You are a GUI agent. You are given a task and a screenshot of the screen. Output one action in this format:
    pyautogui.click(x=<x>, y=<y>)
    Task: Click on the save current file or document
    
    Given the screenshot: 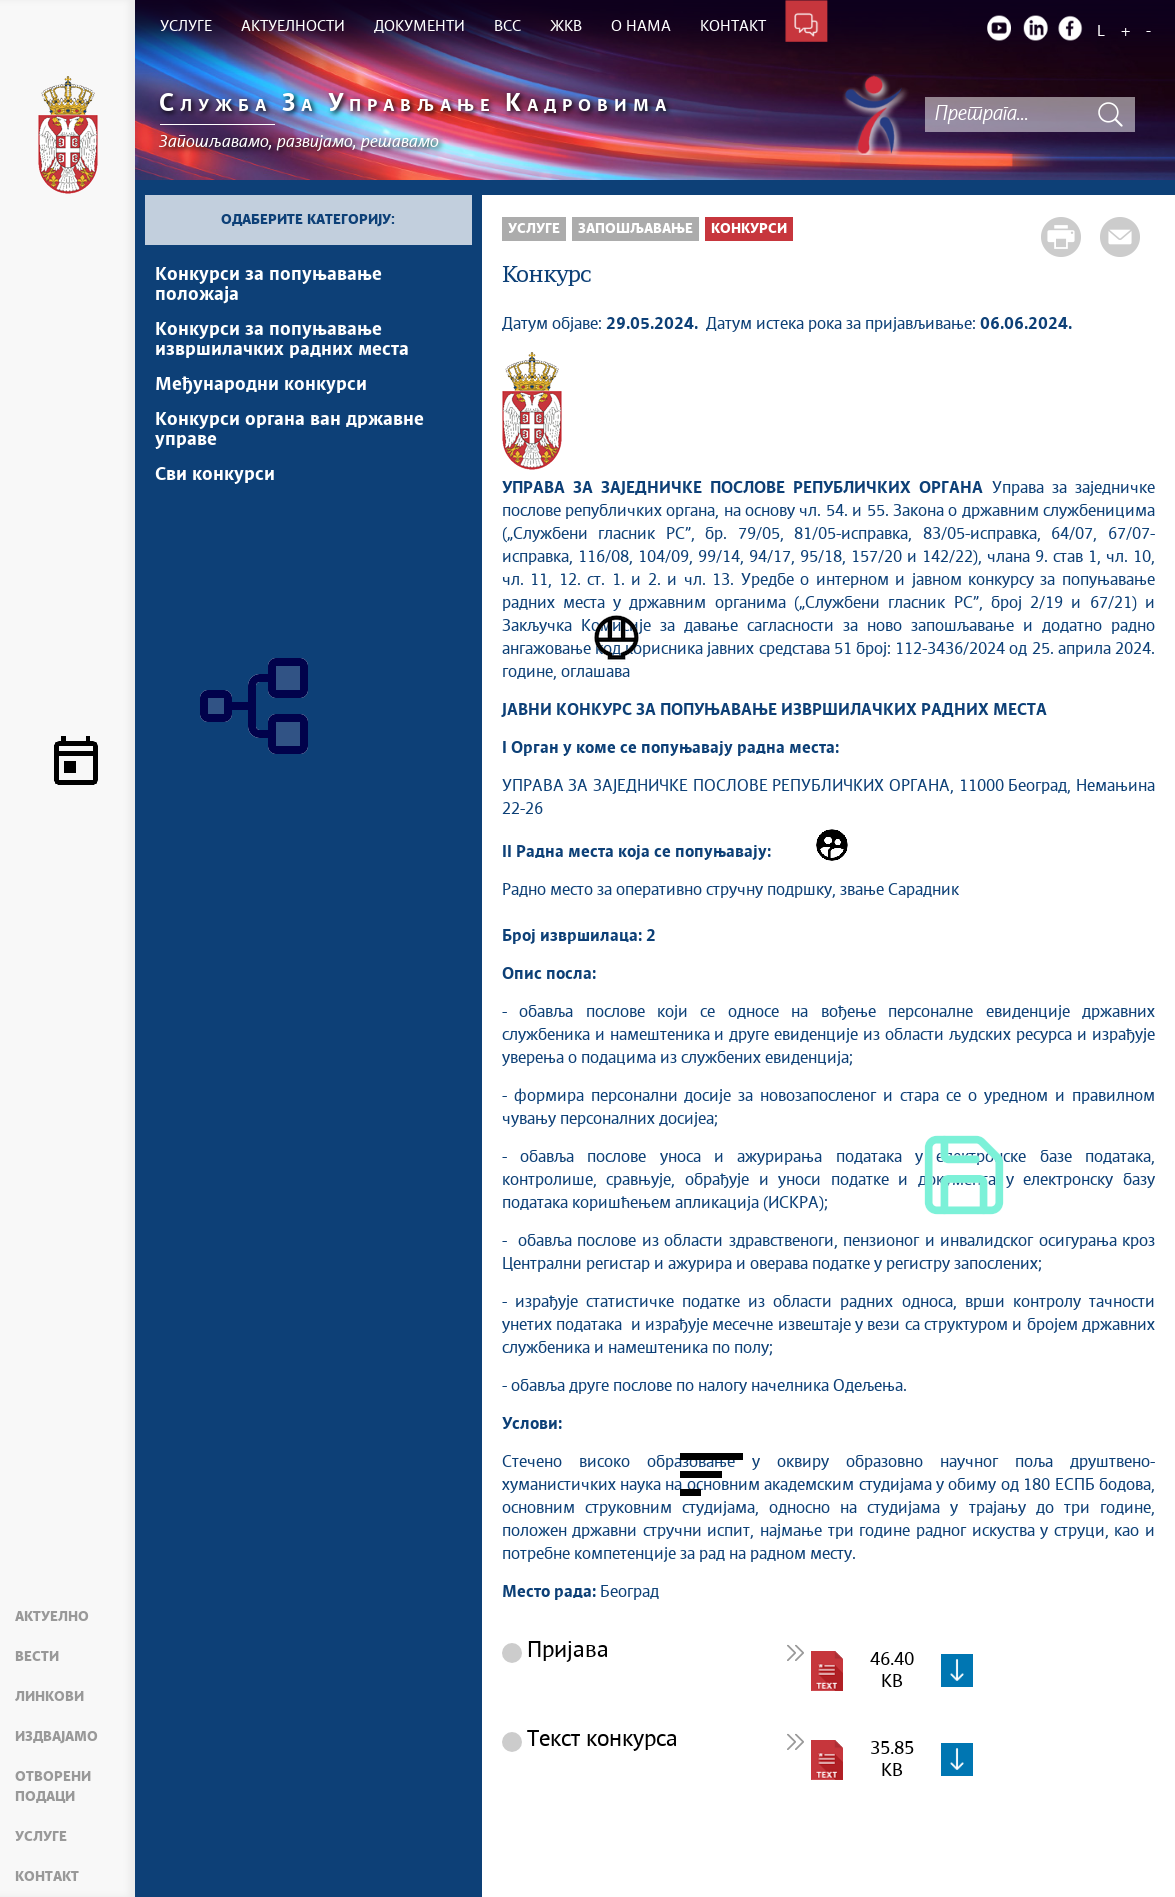 What is the action you would take?
    pyautogui.click(x=964, y=1175)
    